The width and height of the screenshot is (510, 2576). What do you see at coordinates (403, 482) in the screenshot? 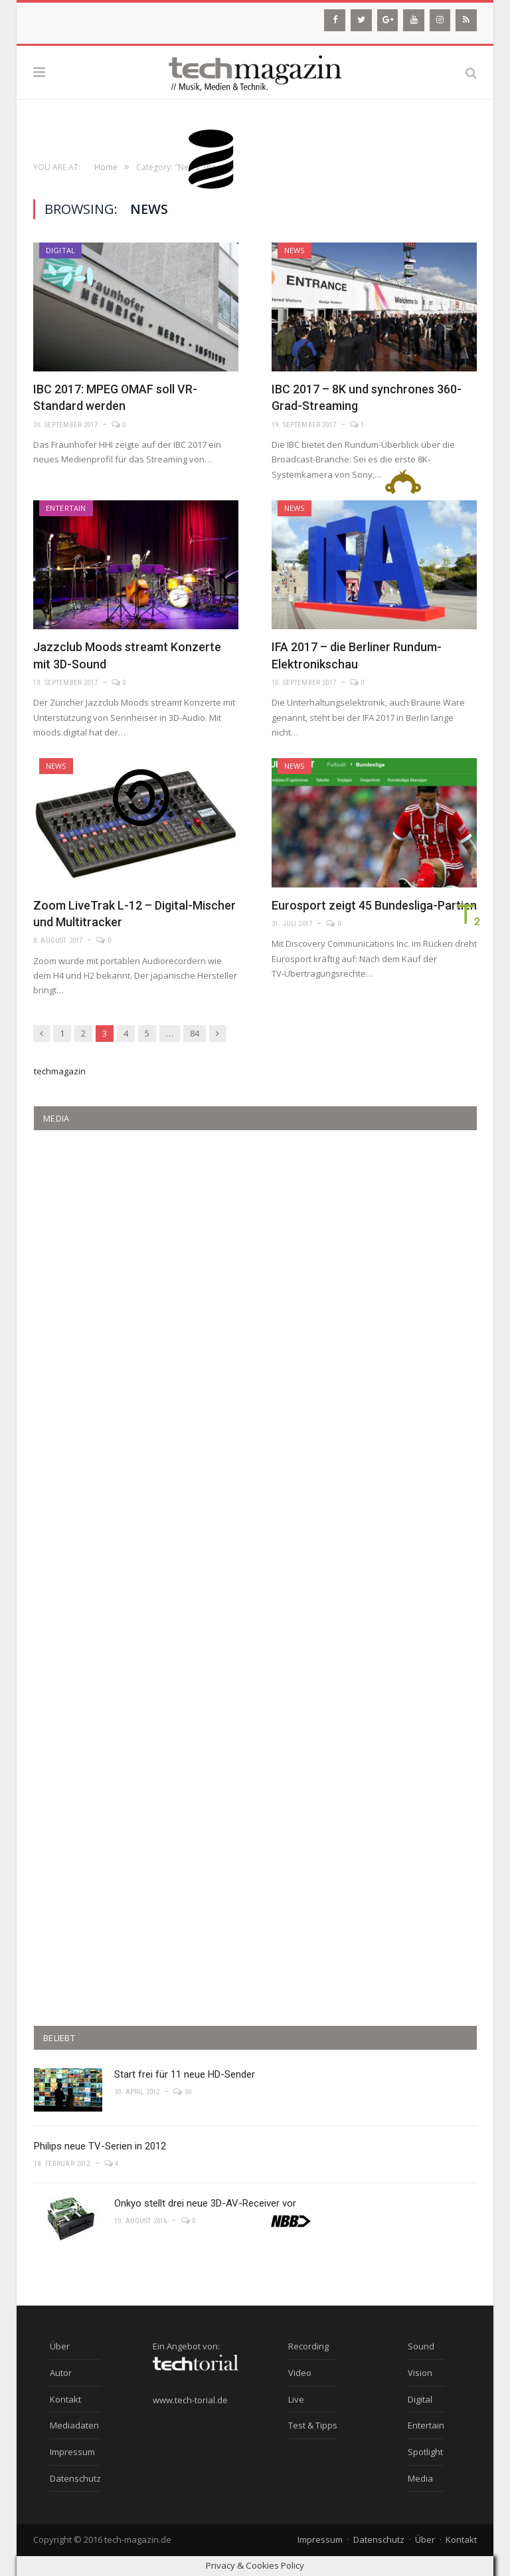
I see `open SurveyMonkey app` at bounding box center [403, 482].